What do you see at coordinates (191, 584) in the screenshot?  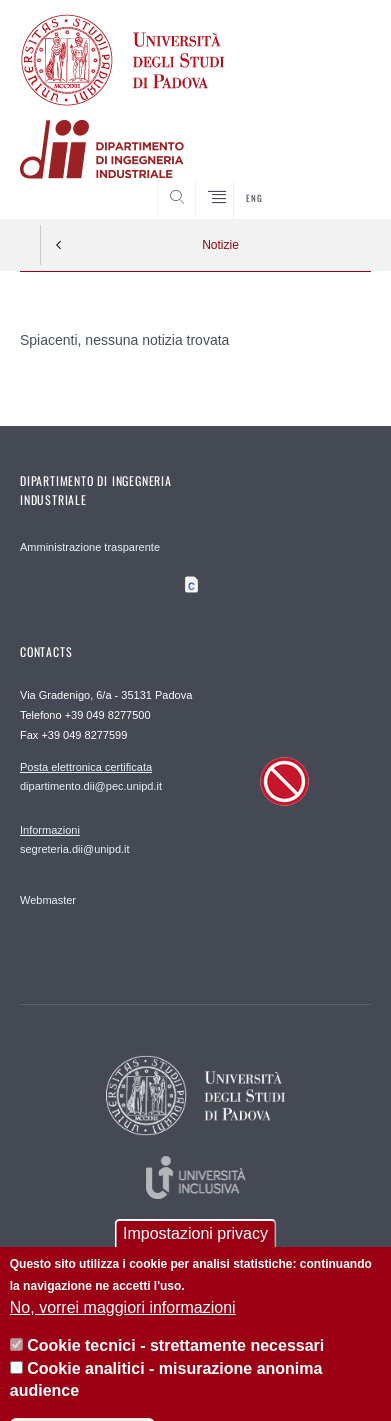 I see `a C programming language source file` at bounding box center [191, 584].